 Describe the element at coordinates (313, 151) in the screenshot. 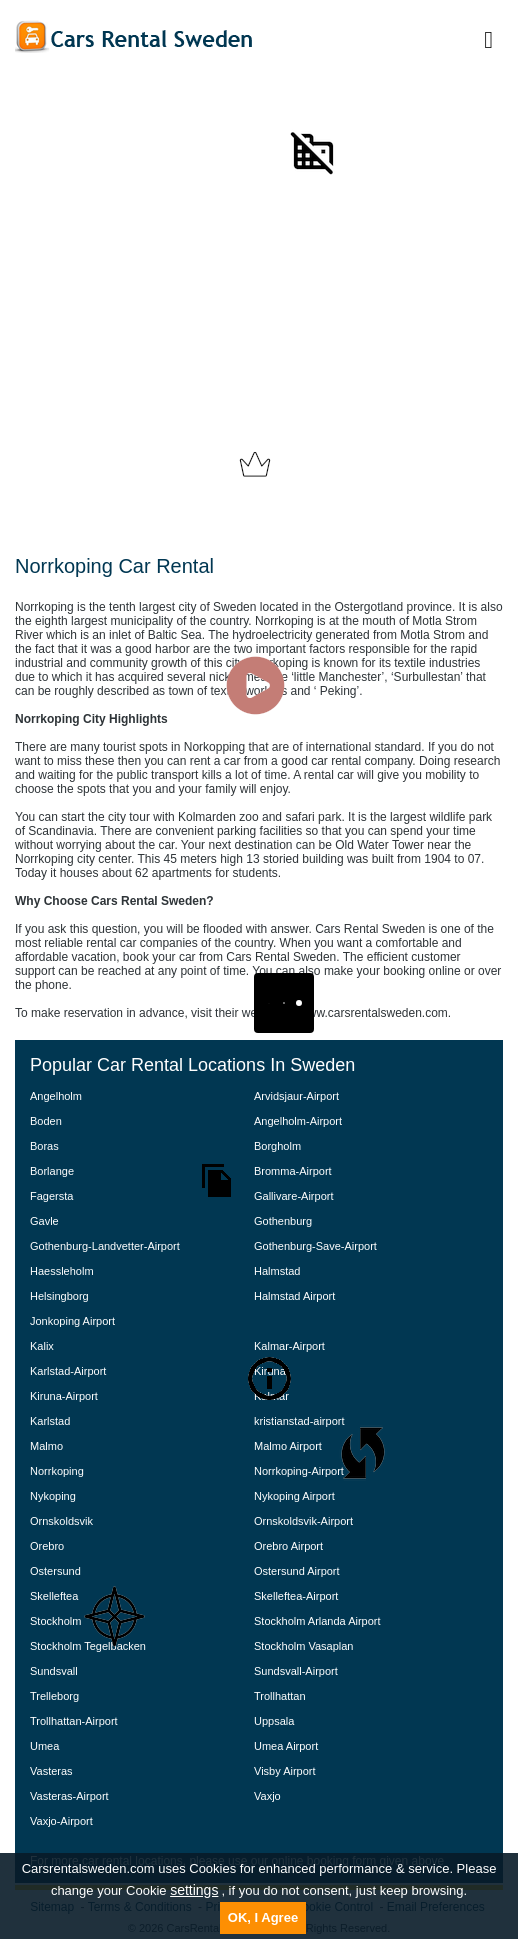

I see `indicates a website or domain is unavailable` at that location.